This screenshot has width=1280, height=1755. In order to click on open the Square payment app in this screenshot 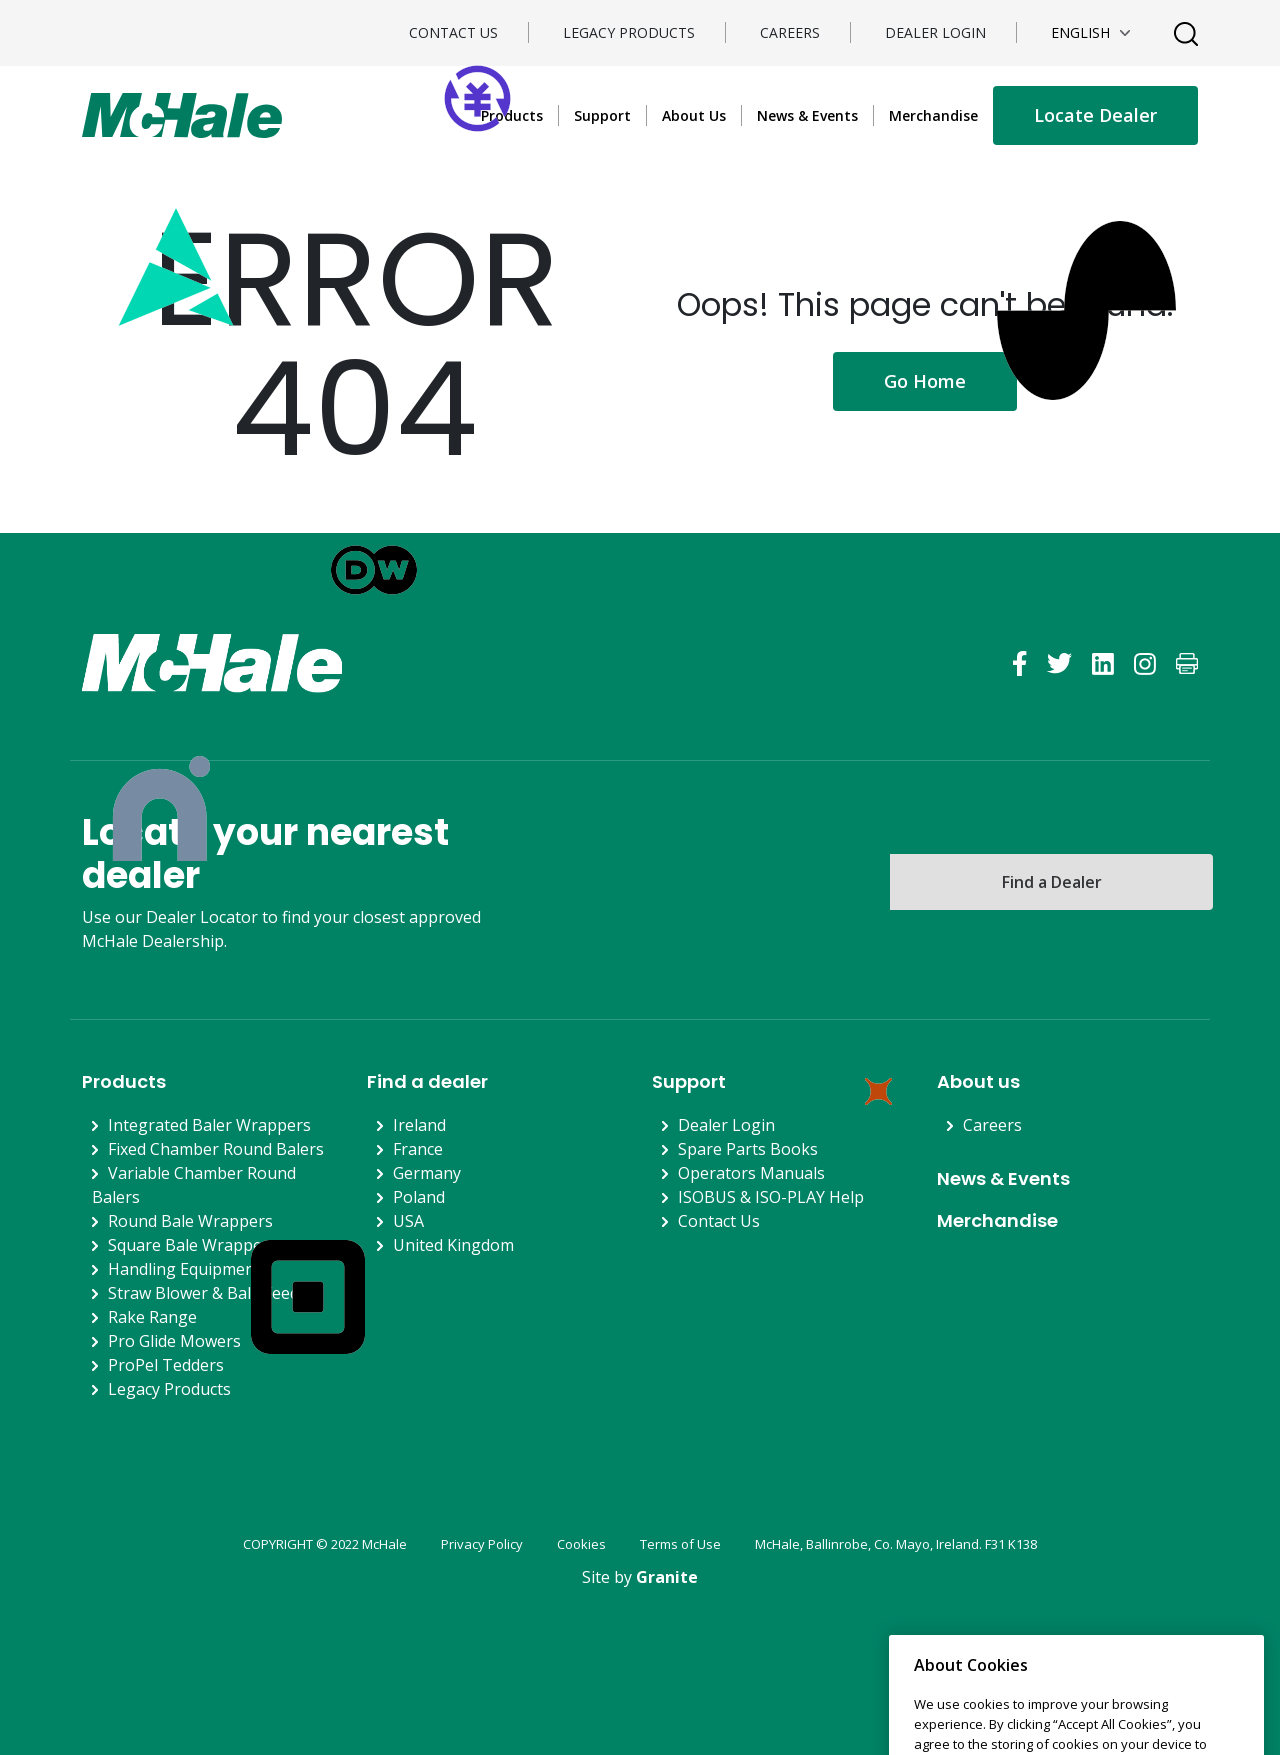, I will do `click(308, 1297)`.